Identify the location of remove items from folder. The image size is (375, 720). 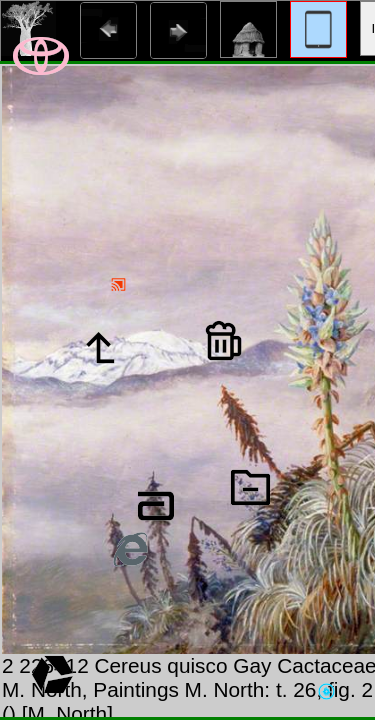
(250, 487).